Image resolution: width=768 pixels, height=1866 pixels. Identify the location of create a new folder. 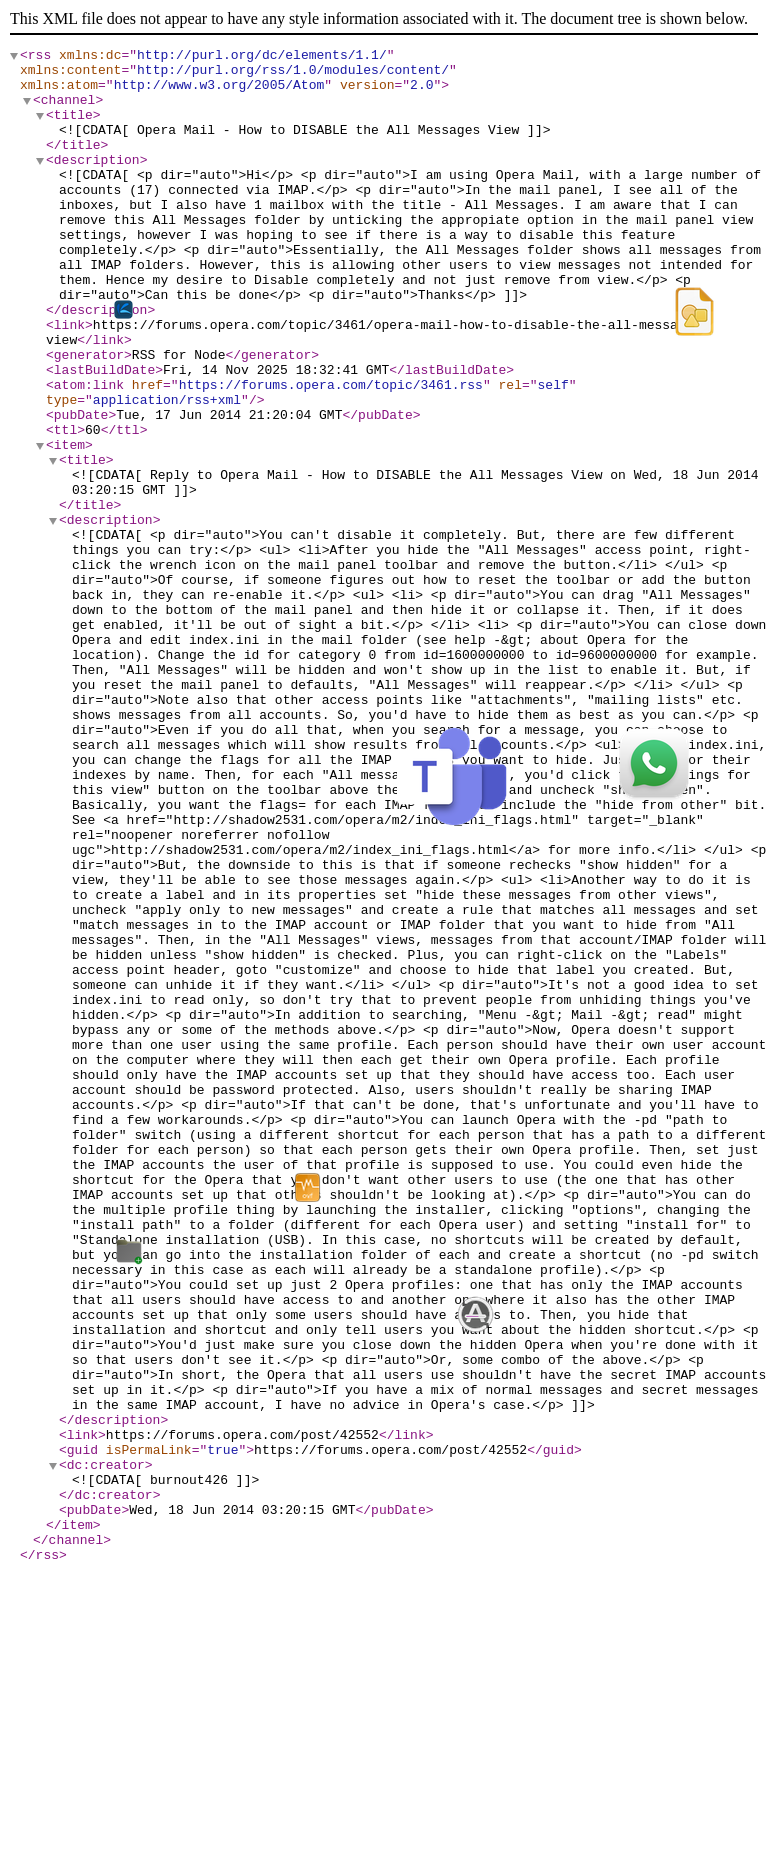
(129, 1251).